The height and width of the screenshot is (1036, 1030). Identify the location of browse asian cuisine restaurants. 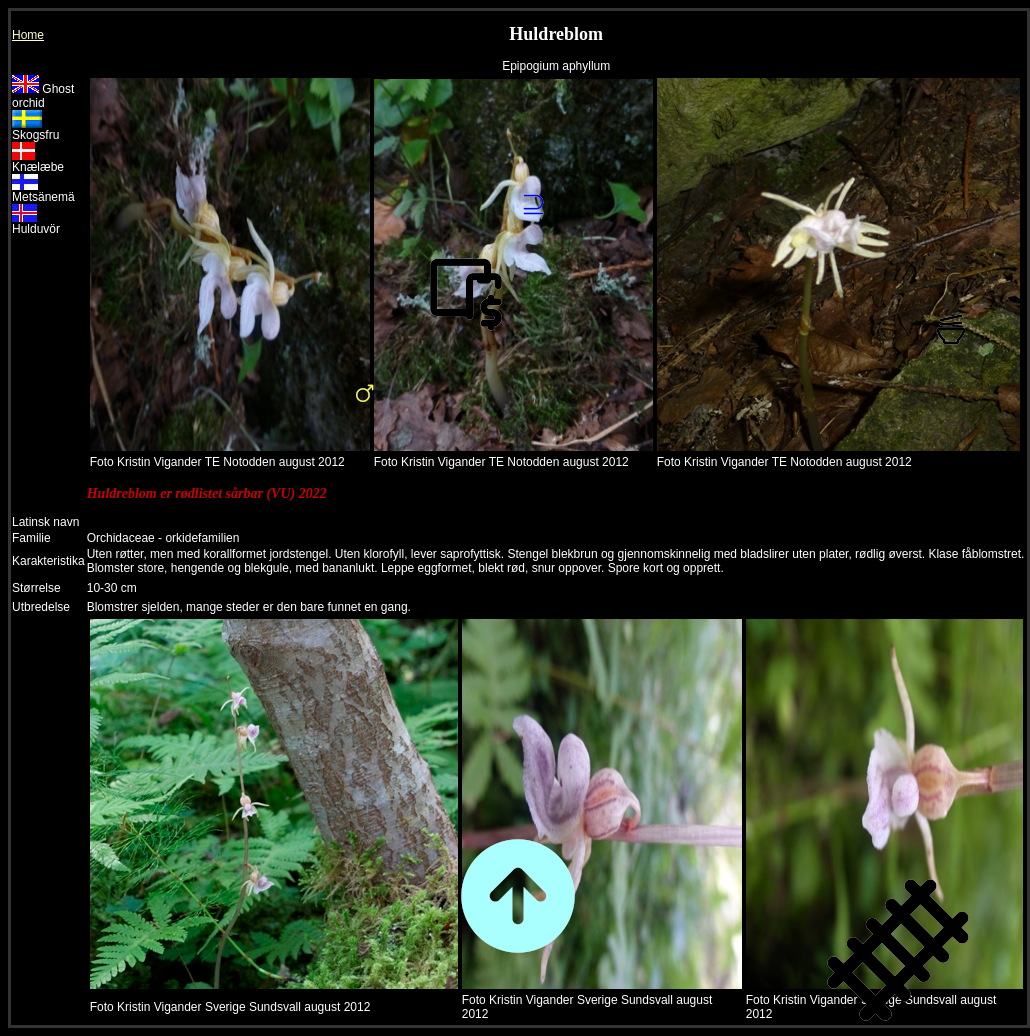
(951, 330).